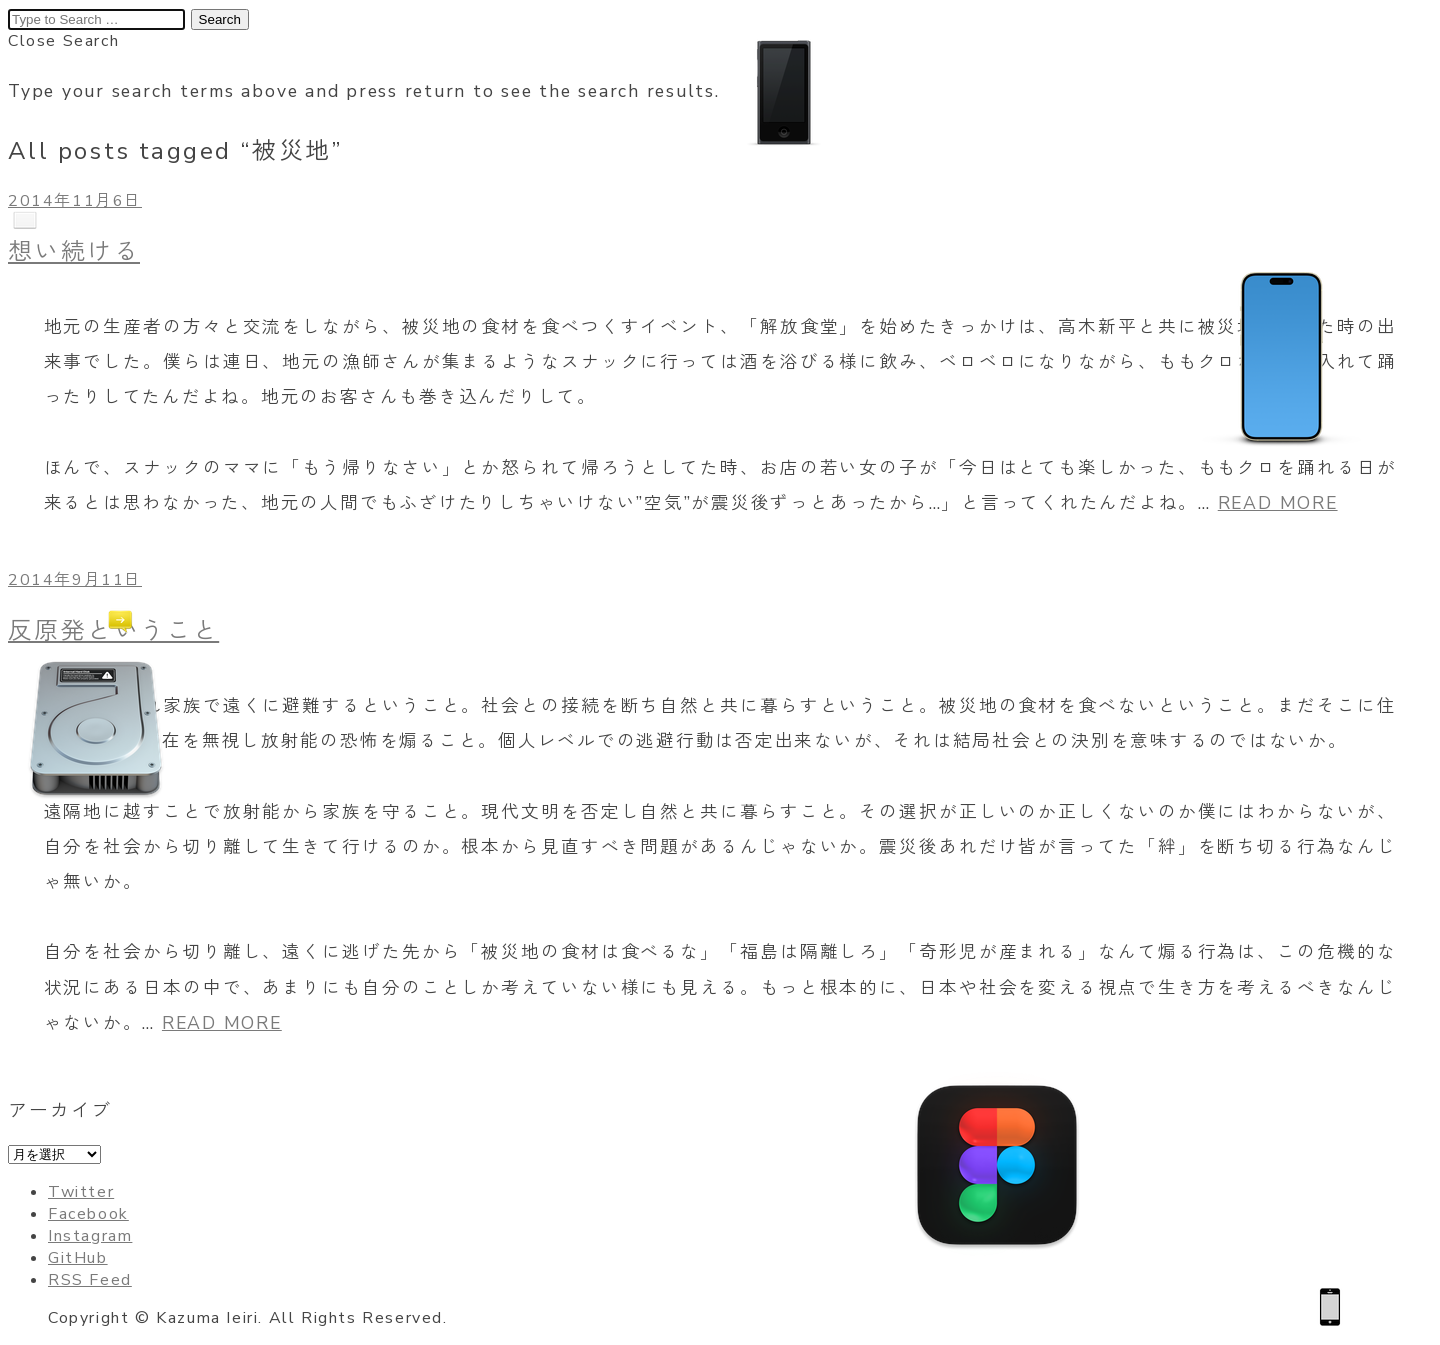 This screenshot has height=1345, width=1440. What do you see at coordinates (25, 220) in the screenshot?
I see `magic trackpad connected via bluetooth` at bounding box center [25, 220].